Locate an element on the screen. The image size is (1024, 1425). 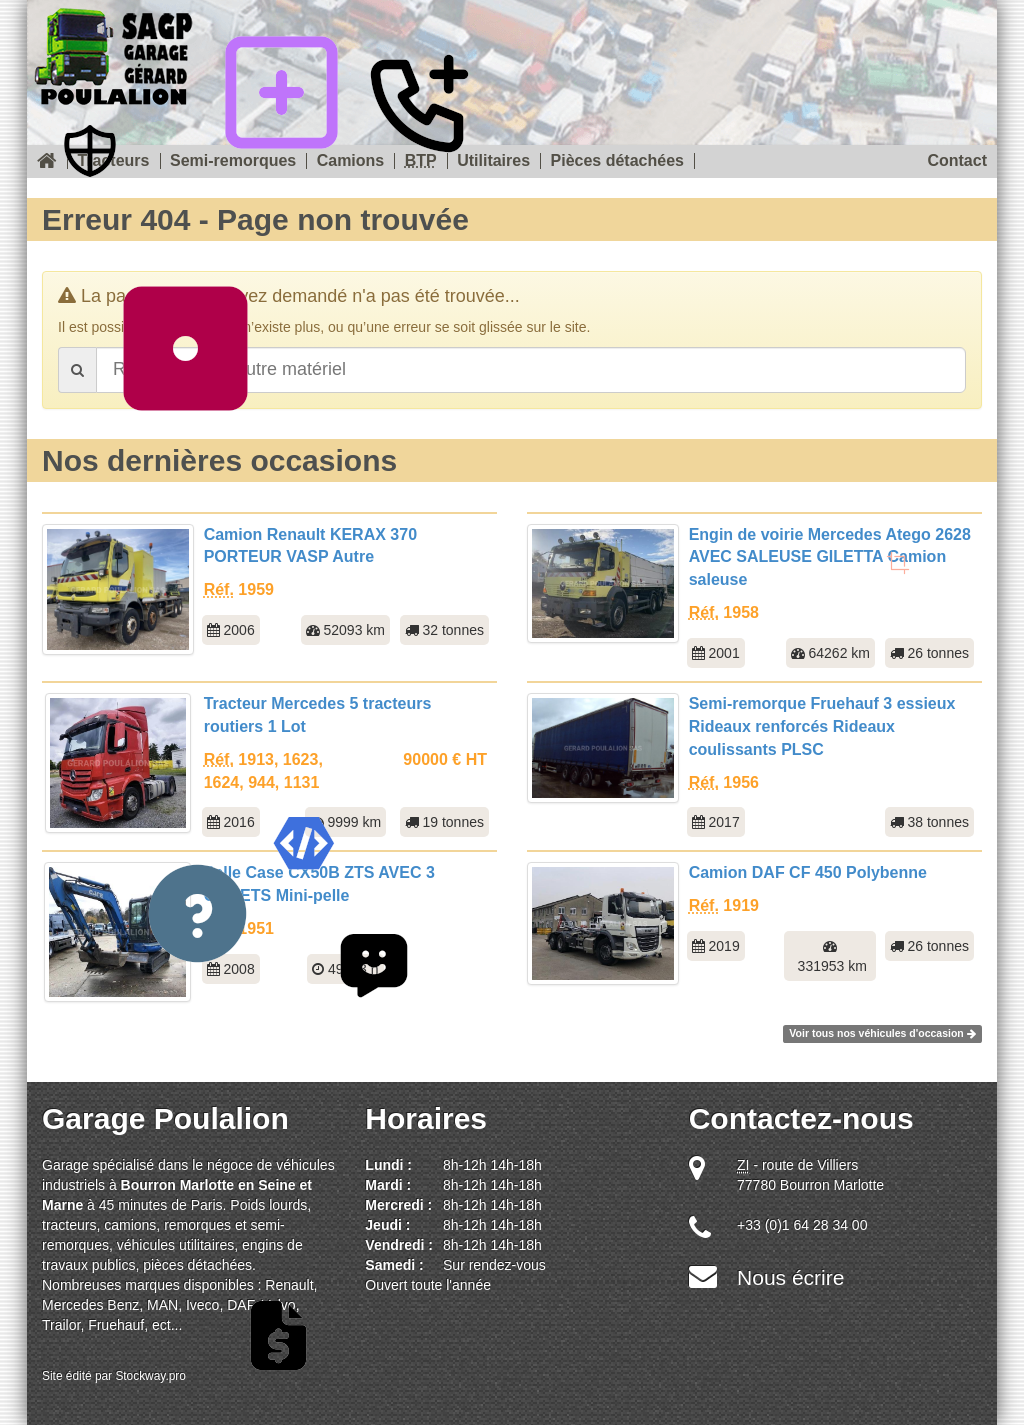
indicates a single selection or active state is located at coordinates (185, 348).